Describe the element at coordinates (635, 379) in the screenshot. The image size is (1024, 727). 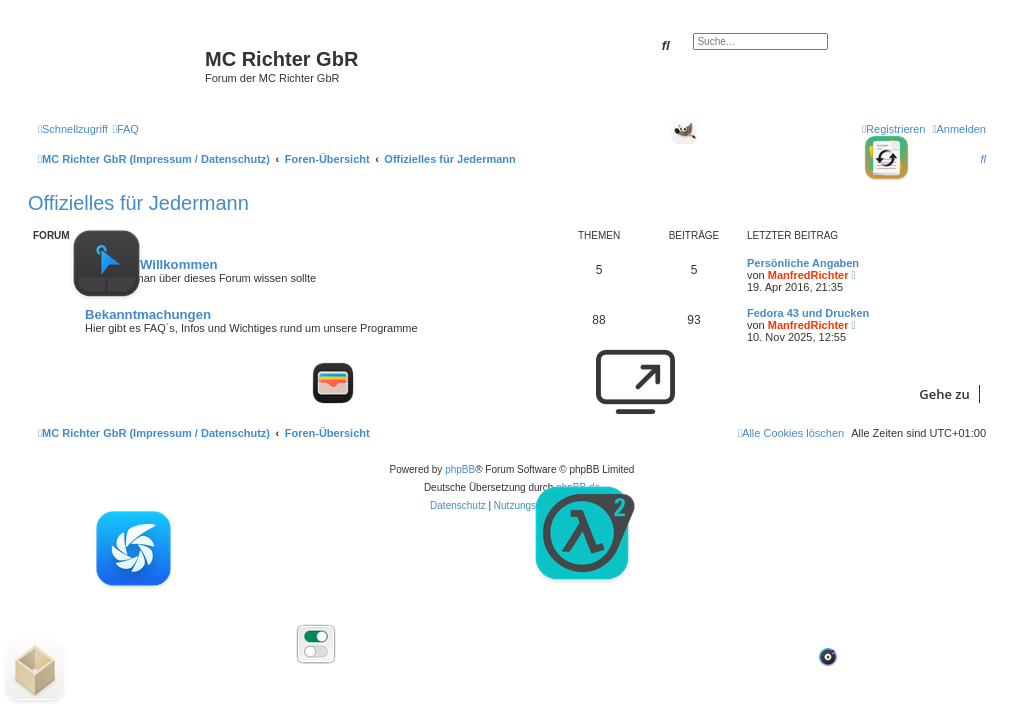
I see `access desktop sharing settings` at that location.